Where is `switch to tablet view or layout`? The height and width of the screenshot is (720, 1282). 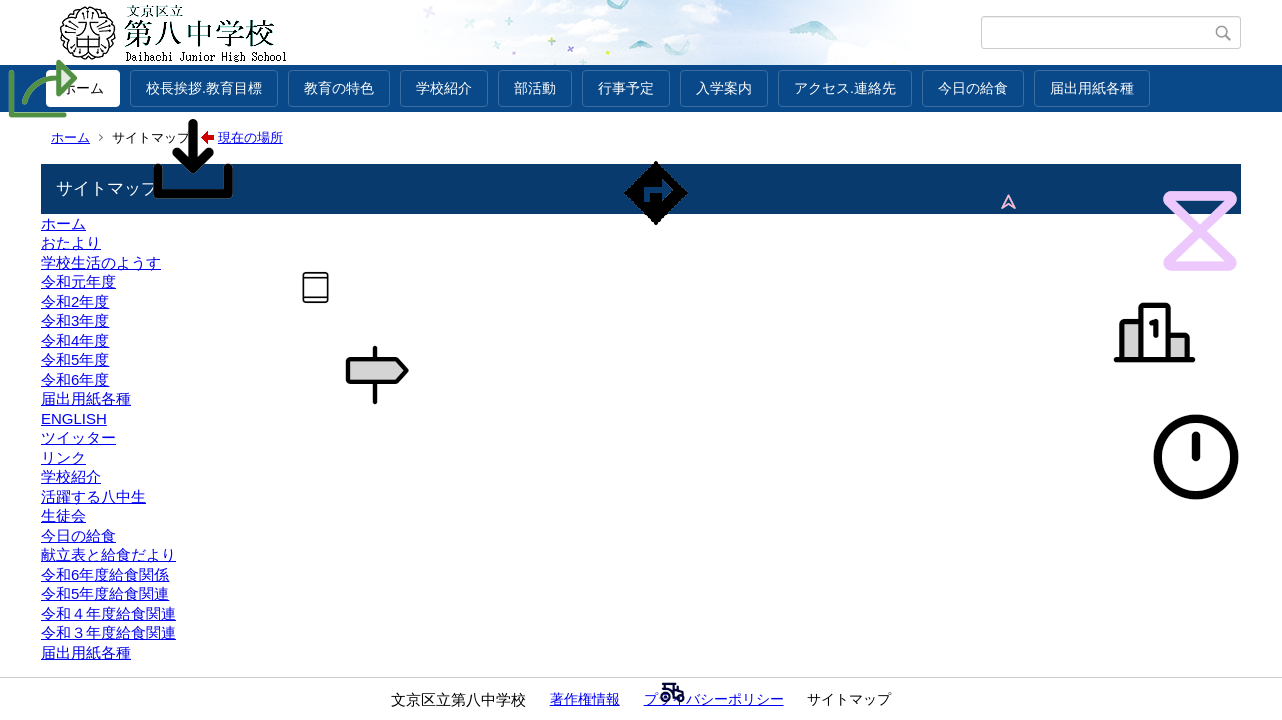 switch to tablet view or layout is located at coordinates (315, 287).